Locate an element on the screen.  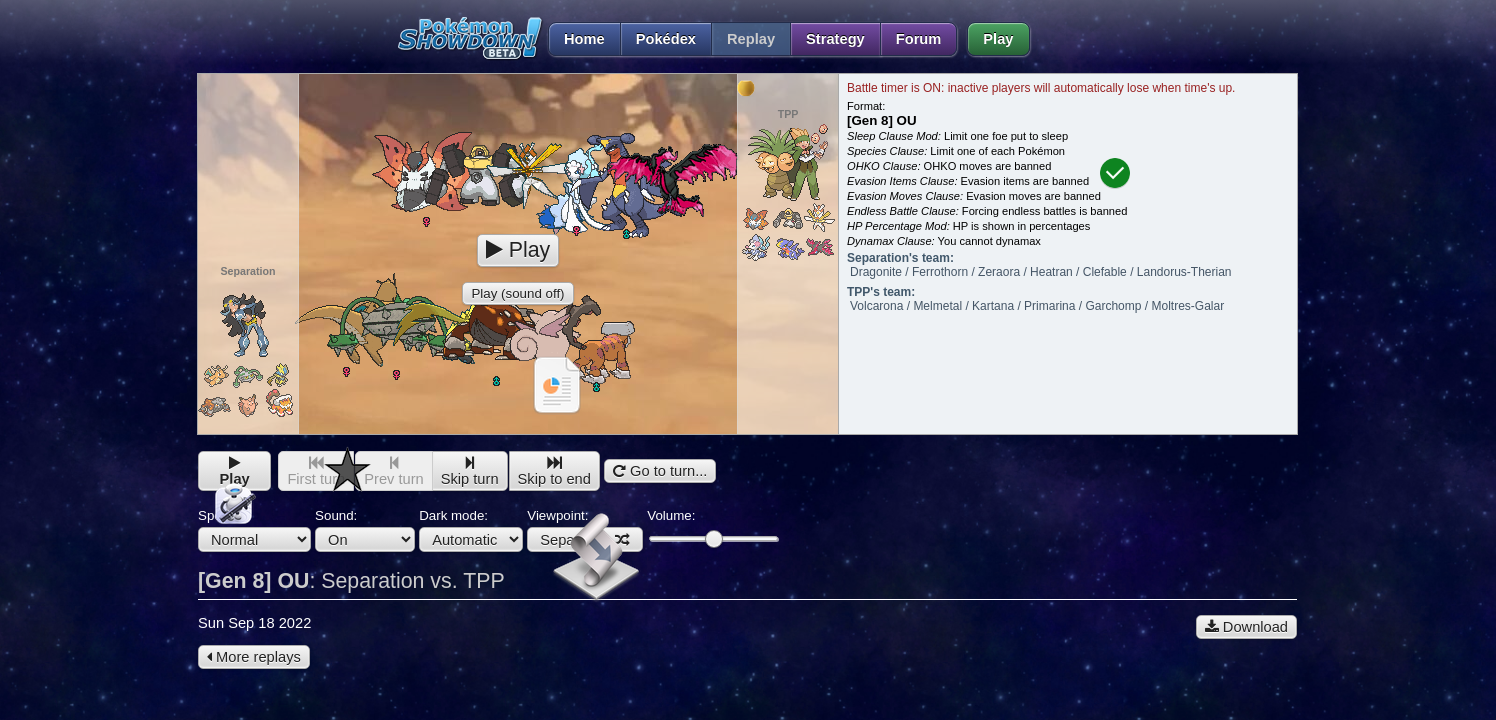
open Automator to create automated workflows is located at coordinates (233, 505).